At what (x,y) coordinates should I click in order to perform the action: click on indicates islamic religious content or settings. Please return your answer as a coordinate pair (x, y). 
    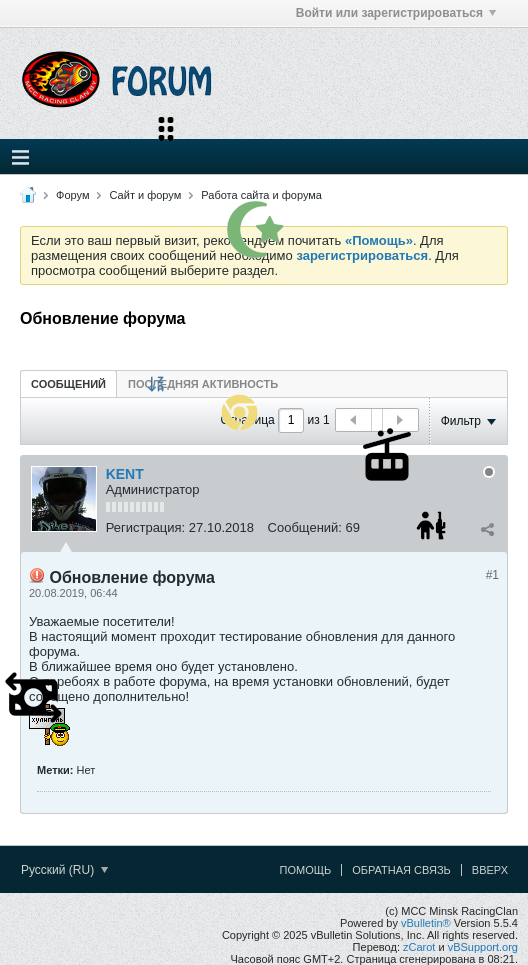
    Looking at the image, I should click on (255, 229).